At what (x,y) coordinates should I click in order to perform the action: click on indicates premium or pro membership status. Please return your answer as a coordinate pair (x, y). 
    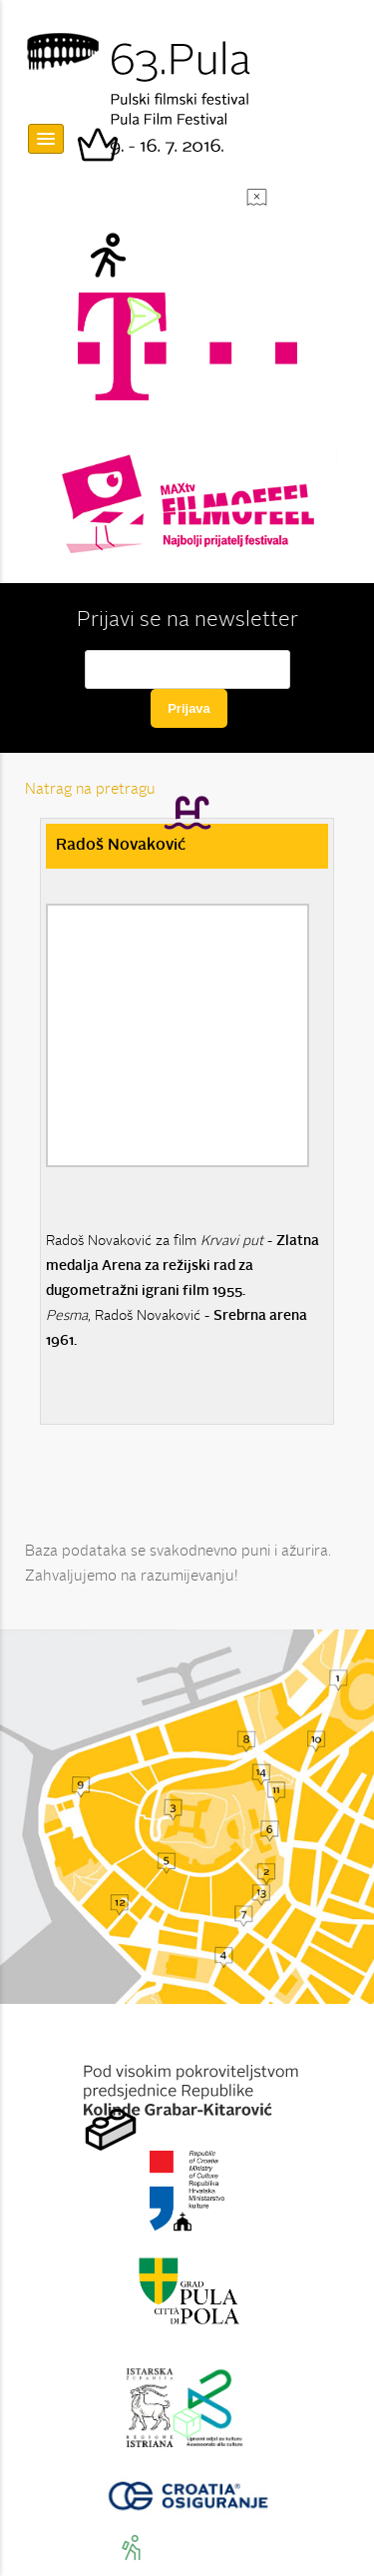
    Looking at the image, I should click on (98, 147).